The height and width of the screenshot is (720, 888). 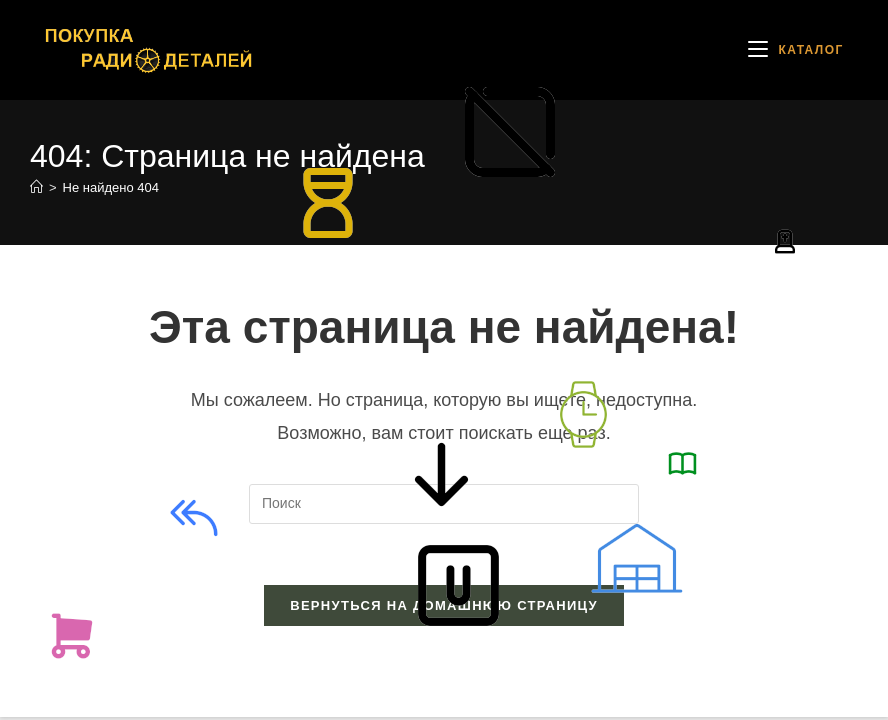 I want to click on scroll down or view more content, so click(x=441, y=474).